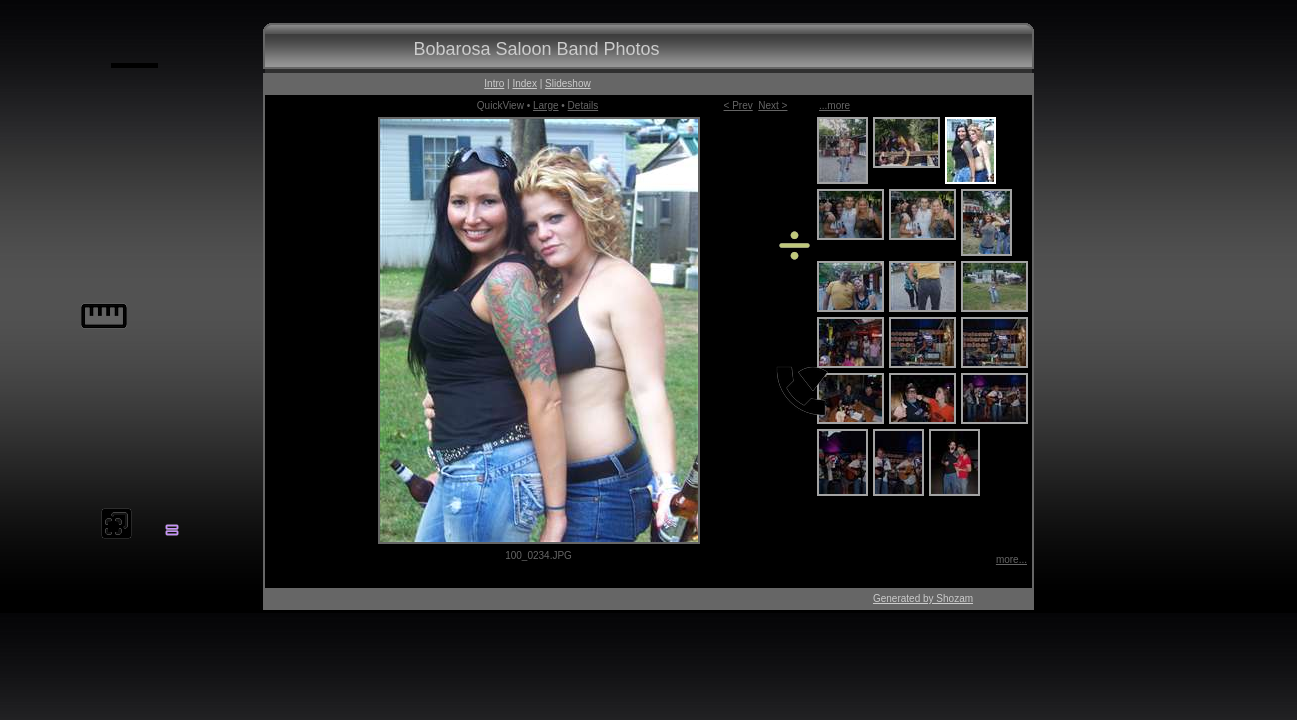  Describe the element at coordinates (172, 530) in the screenshot. I see `switch to row view layout` at that location.